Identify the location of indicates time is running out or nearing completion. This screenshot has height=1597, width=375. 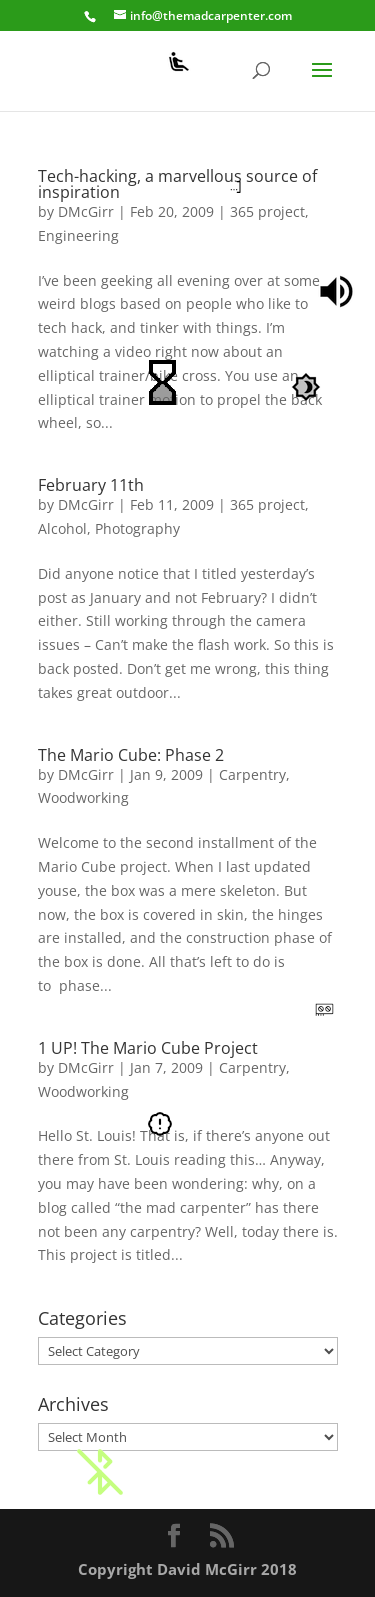
(162, 382).